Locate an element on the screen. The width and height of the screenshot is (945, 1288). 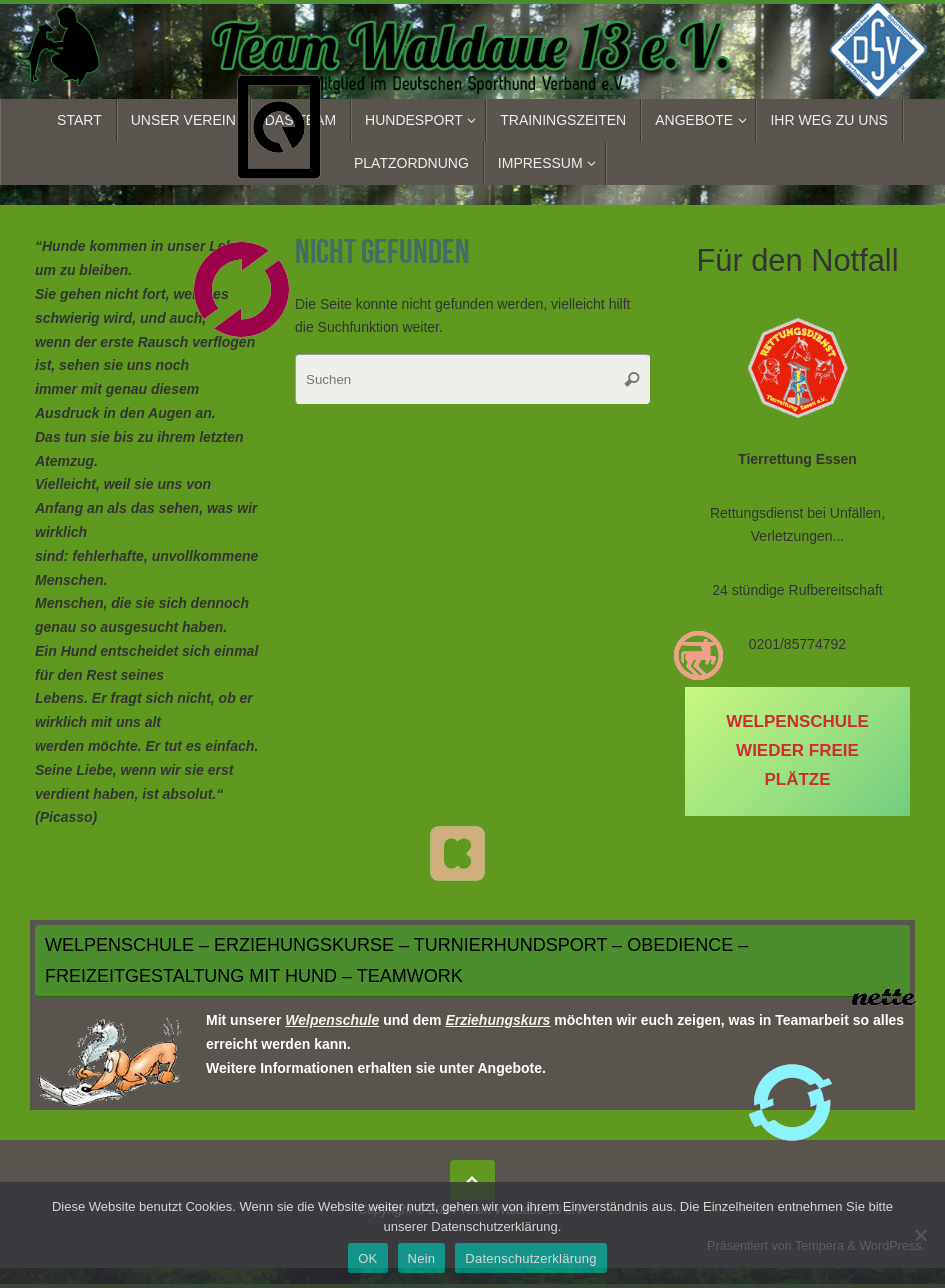
visit the Rossmann website or app is located at coordinates (698, 655).